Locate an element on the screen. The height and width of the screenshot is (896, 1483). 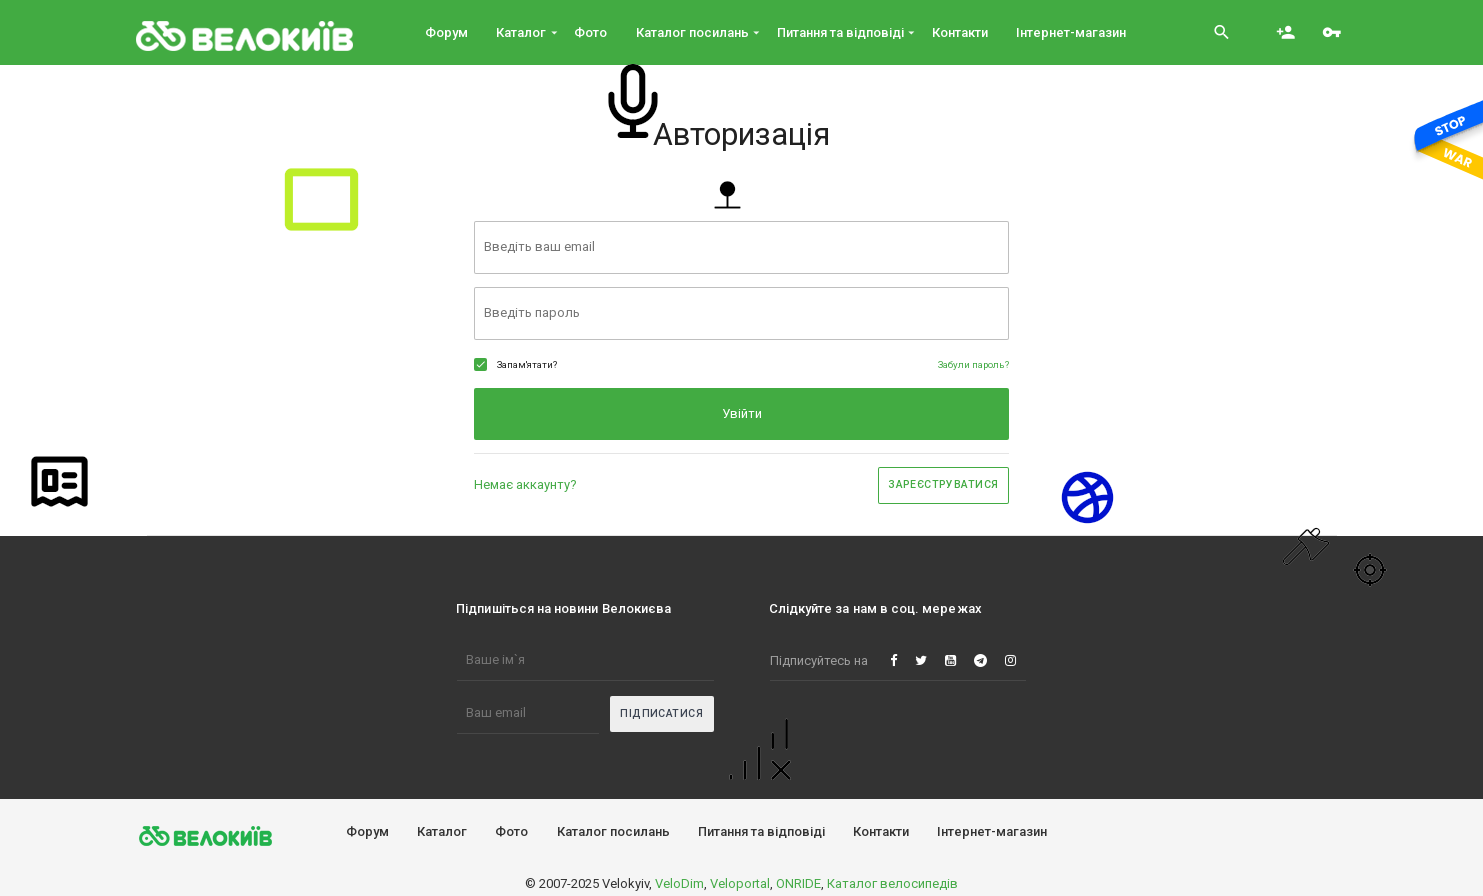
center map on current location is located at coordinates (1370, 570).